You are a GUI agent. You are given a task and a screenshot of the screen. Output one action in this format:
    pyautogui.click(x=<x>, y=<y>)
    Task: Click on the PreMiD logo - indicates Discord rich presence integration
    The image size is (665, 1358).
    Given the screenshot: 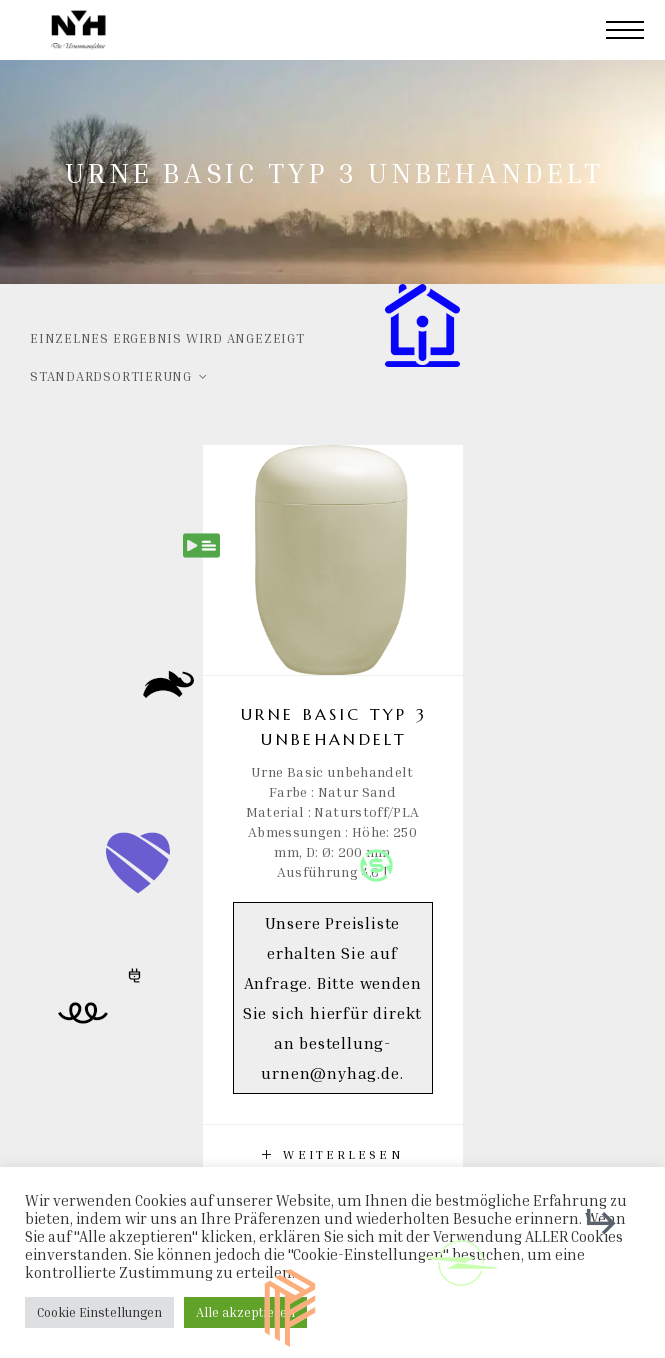 What is the action you would take?
    pyautogui.click(x=201, y=545)
    